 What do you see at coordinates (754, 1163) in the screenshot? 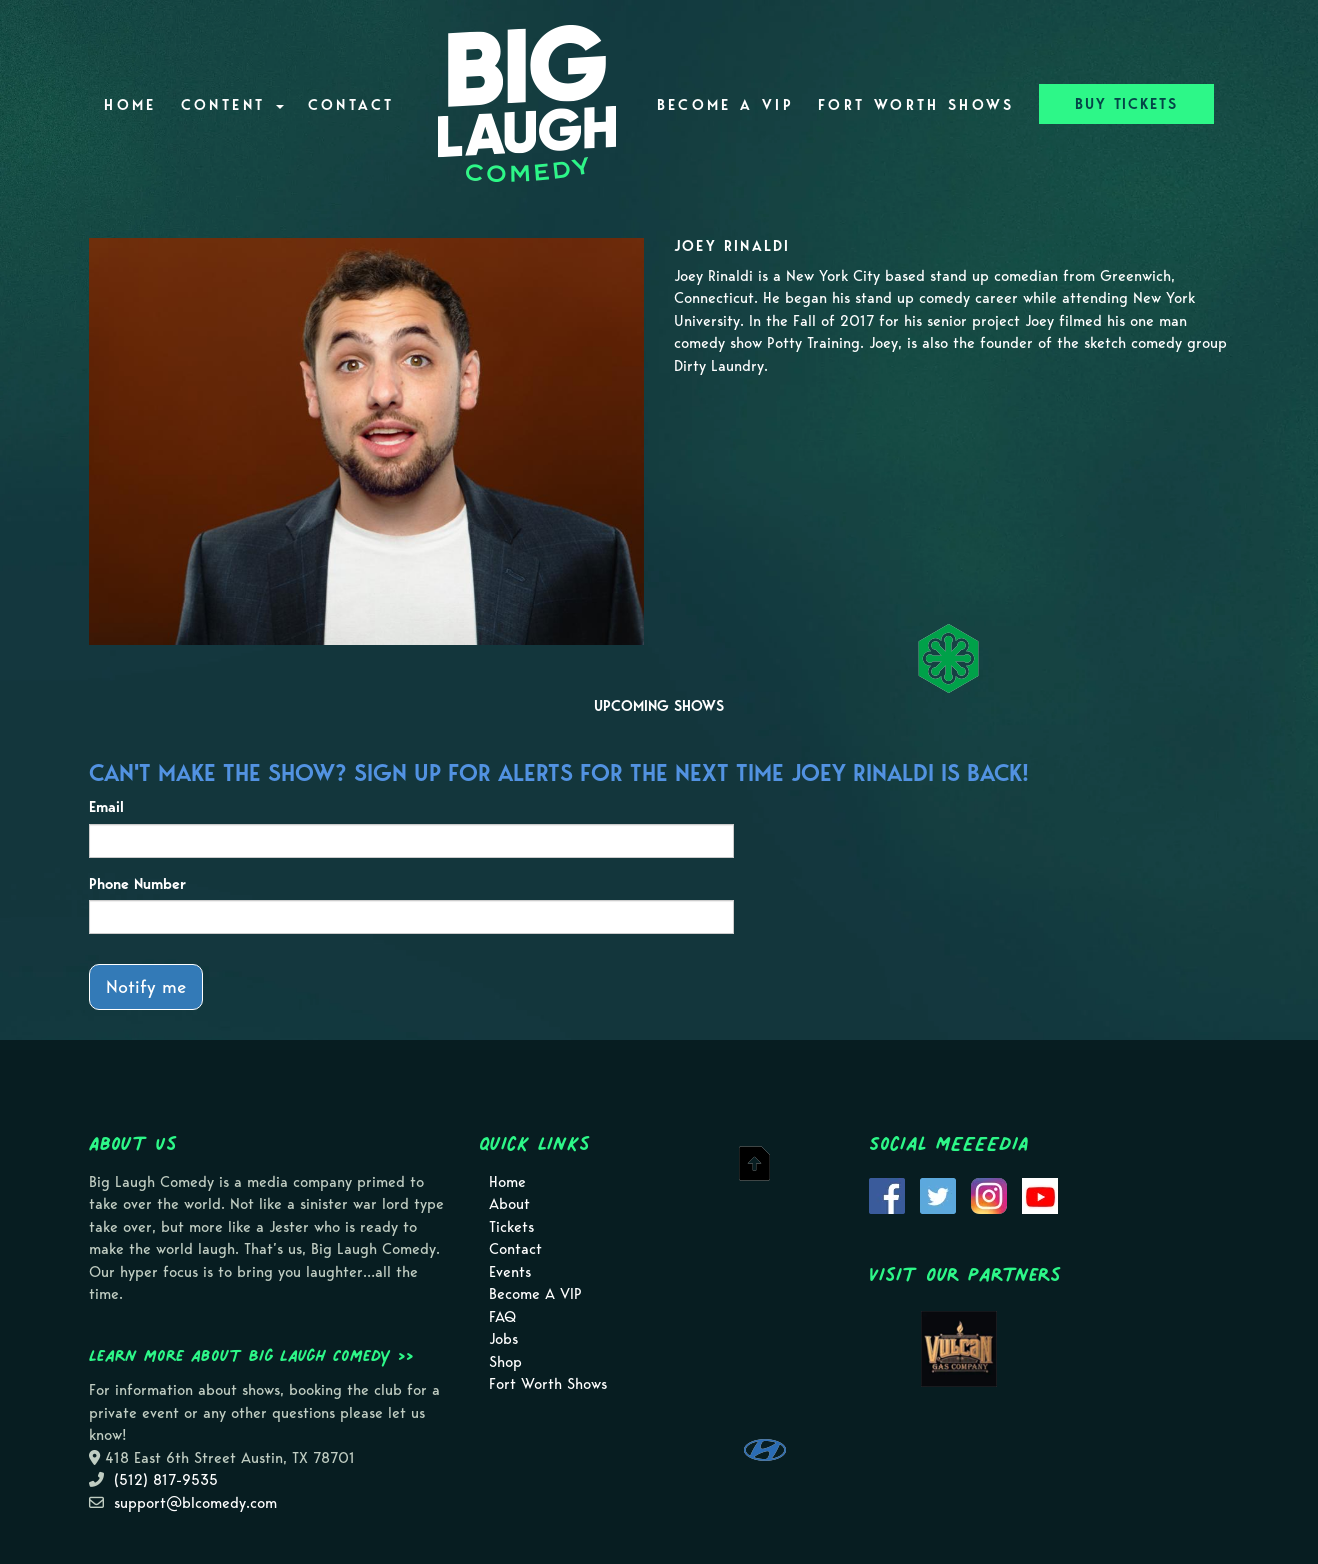
I see `upload a file or document` at bounding box center [754, 1163].